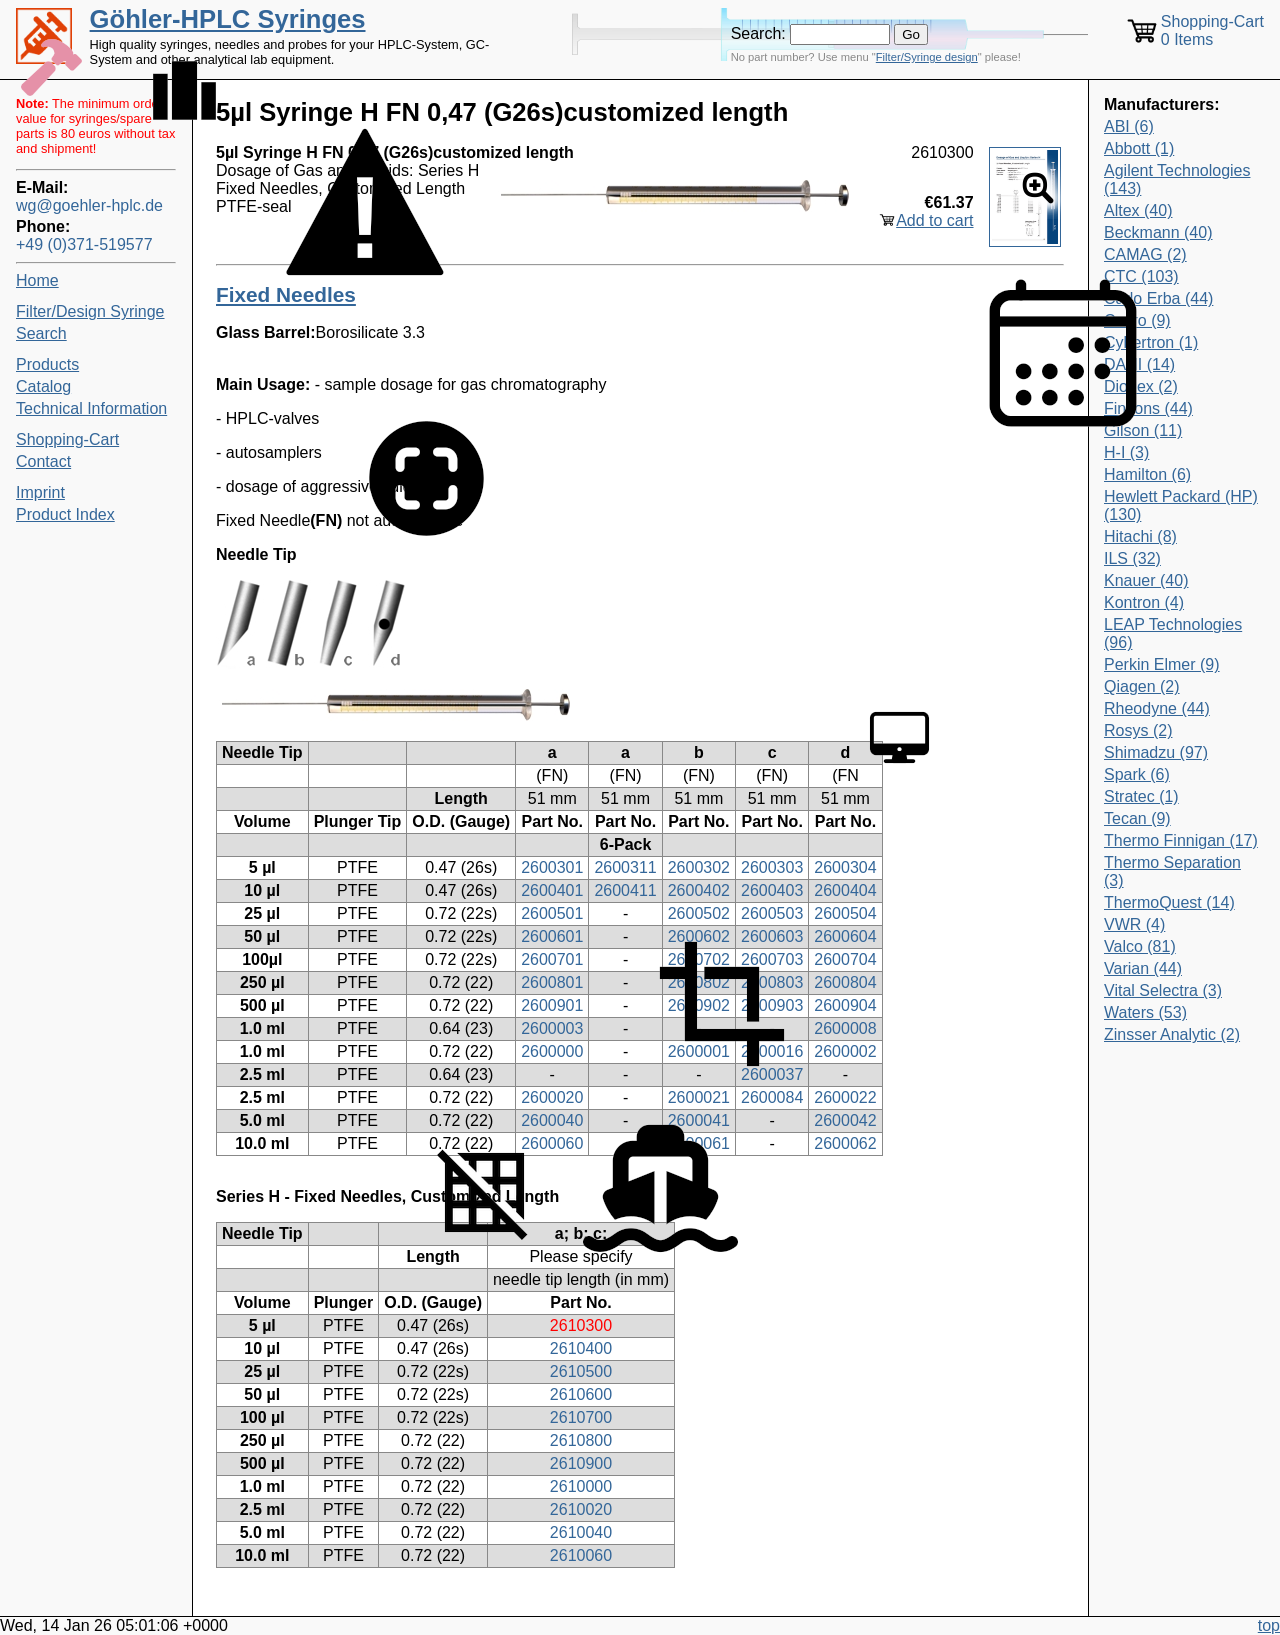 This screenshot has height=1635, width=1280. Describe the element at coordinates (51, 67) in the screenshot. I see `access build or developer tools` at that location.